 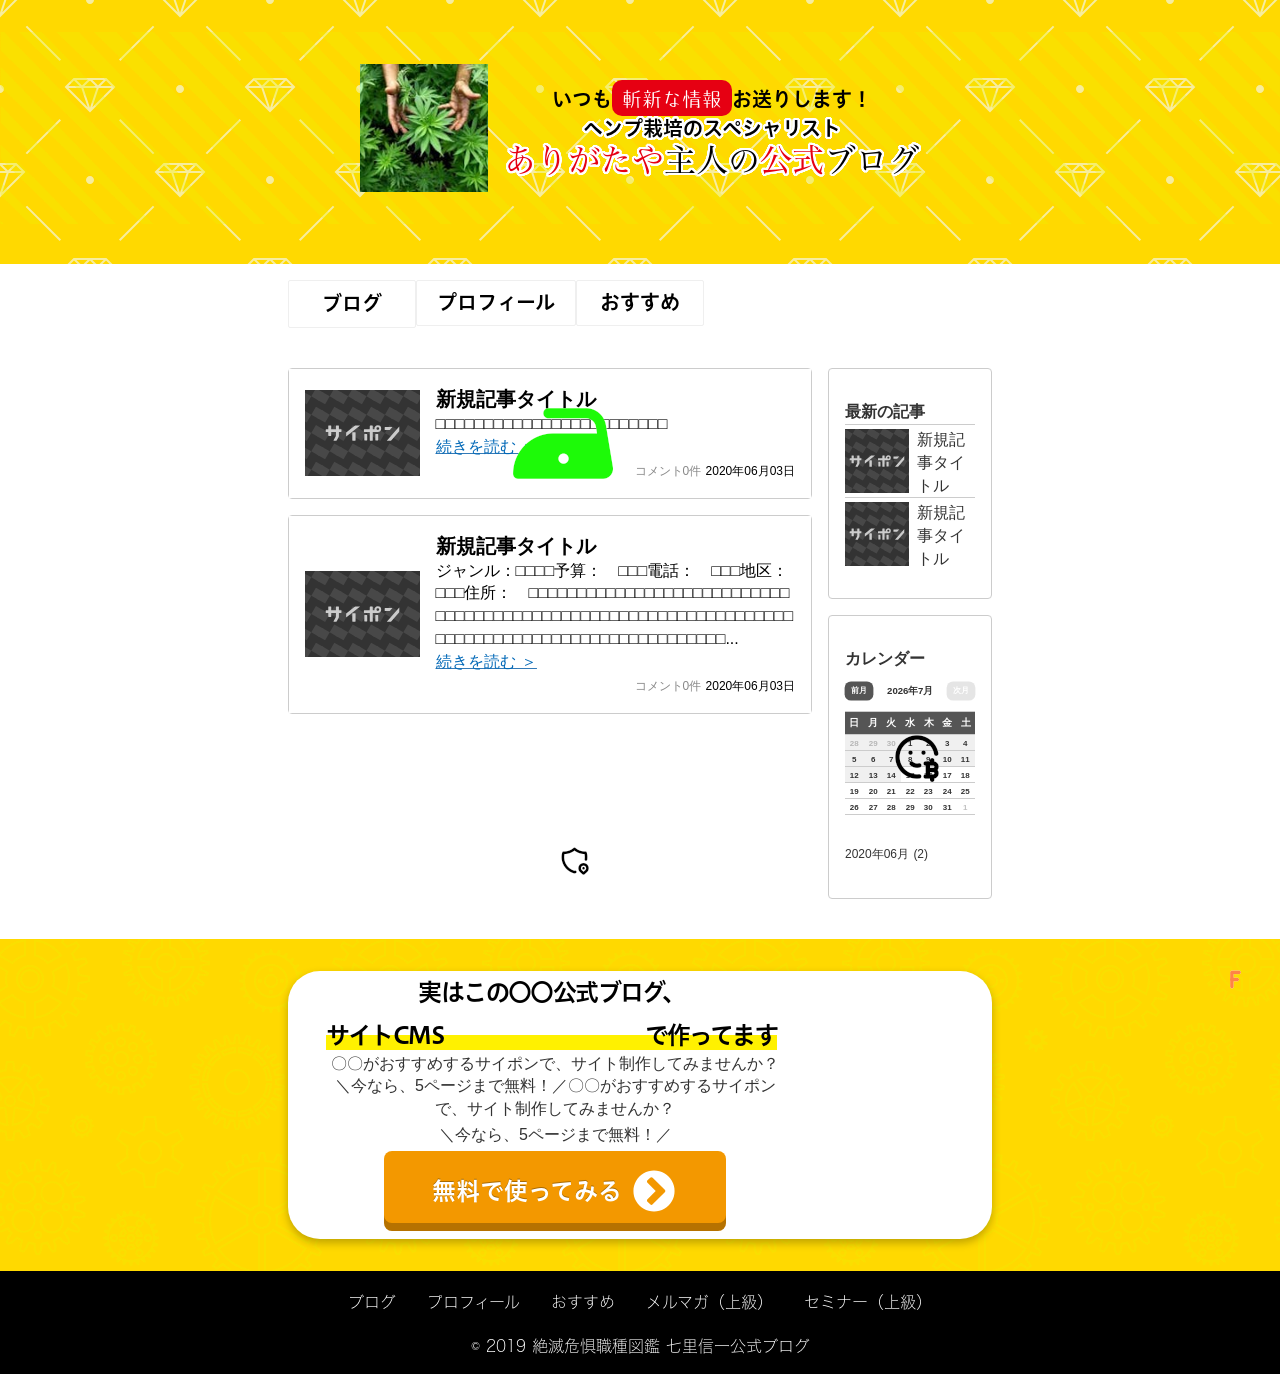 I want to click on set a secure location or safe zone, so click(x=574, y=860).